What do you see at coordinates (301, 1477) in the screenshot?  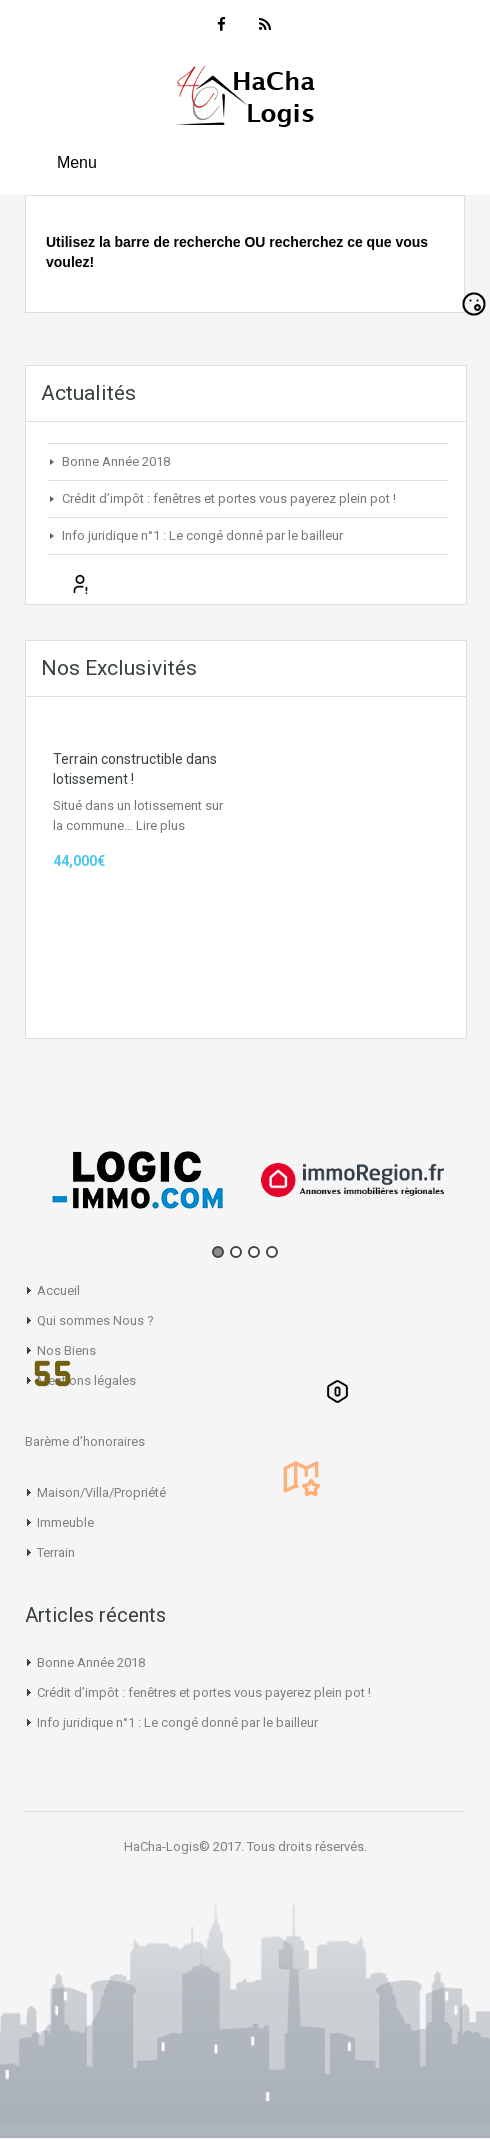 I see `view favorite locations on map` at bounding box center [301, 1477].